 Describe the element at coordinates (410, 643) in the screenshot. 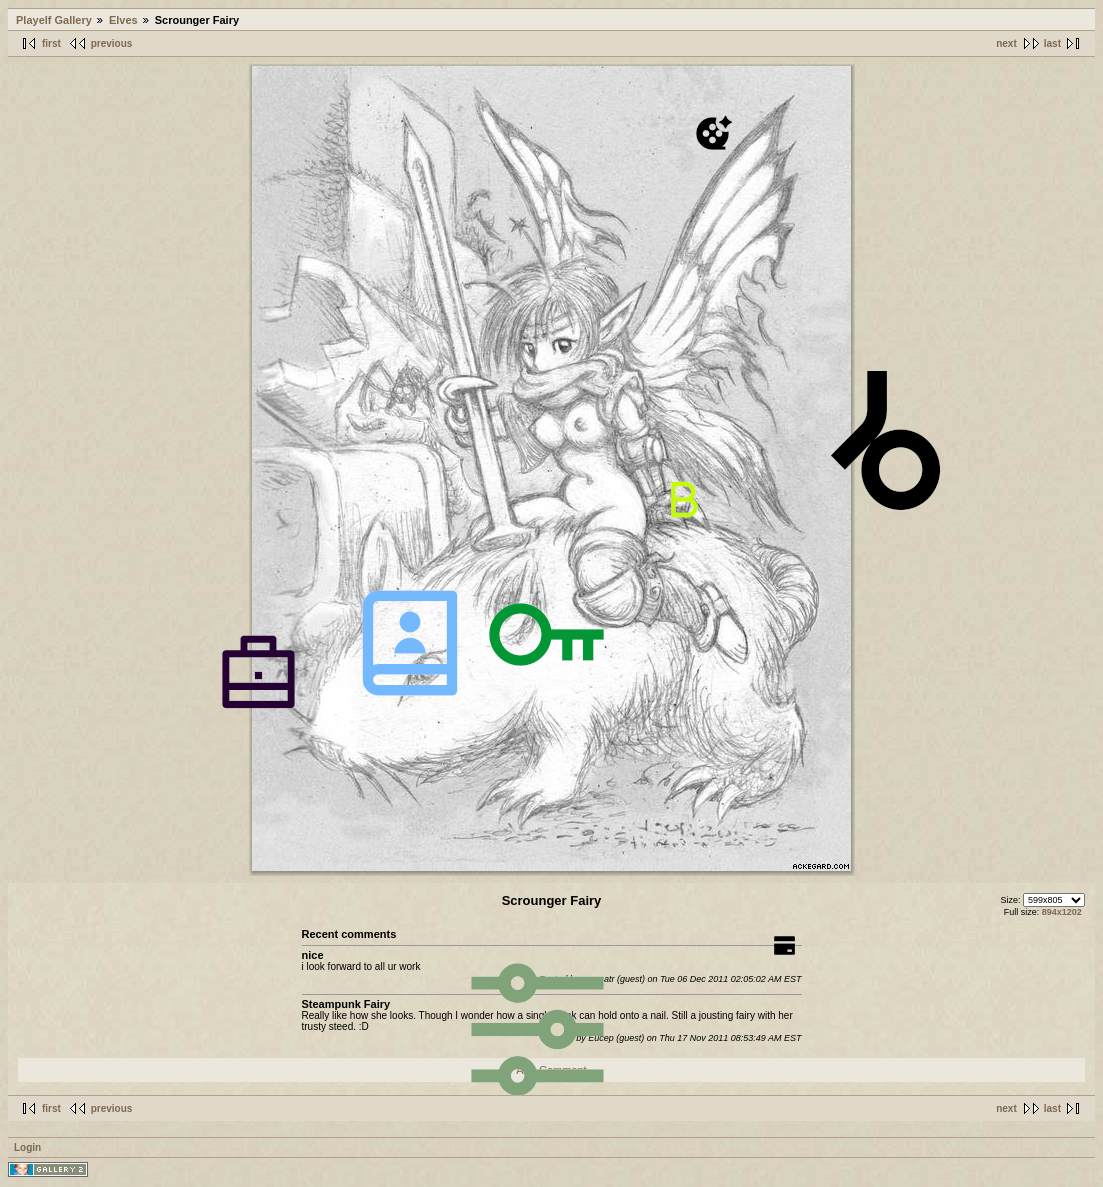

I see `open your contacts book` at that location.